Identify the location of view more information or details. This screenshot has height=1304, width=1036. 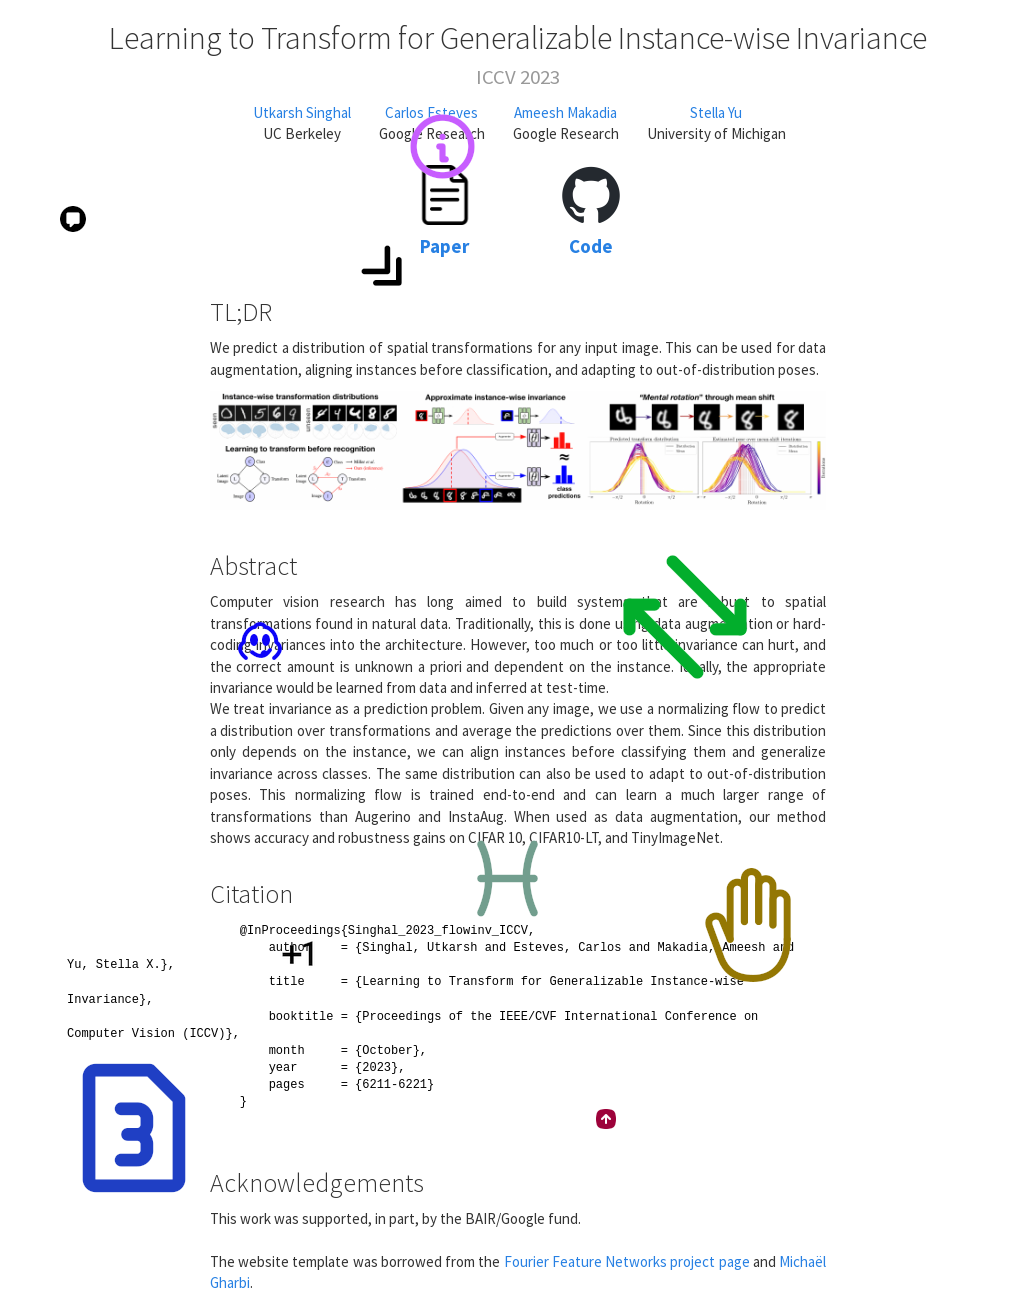
(442, 146).